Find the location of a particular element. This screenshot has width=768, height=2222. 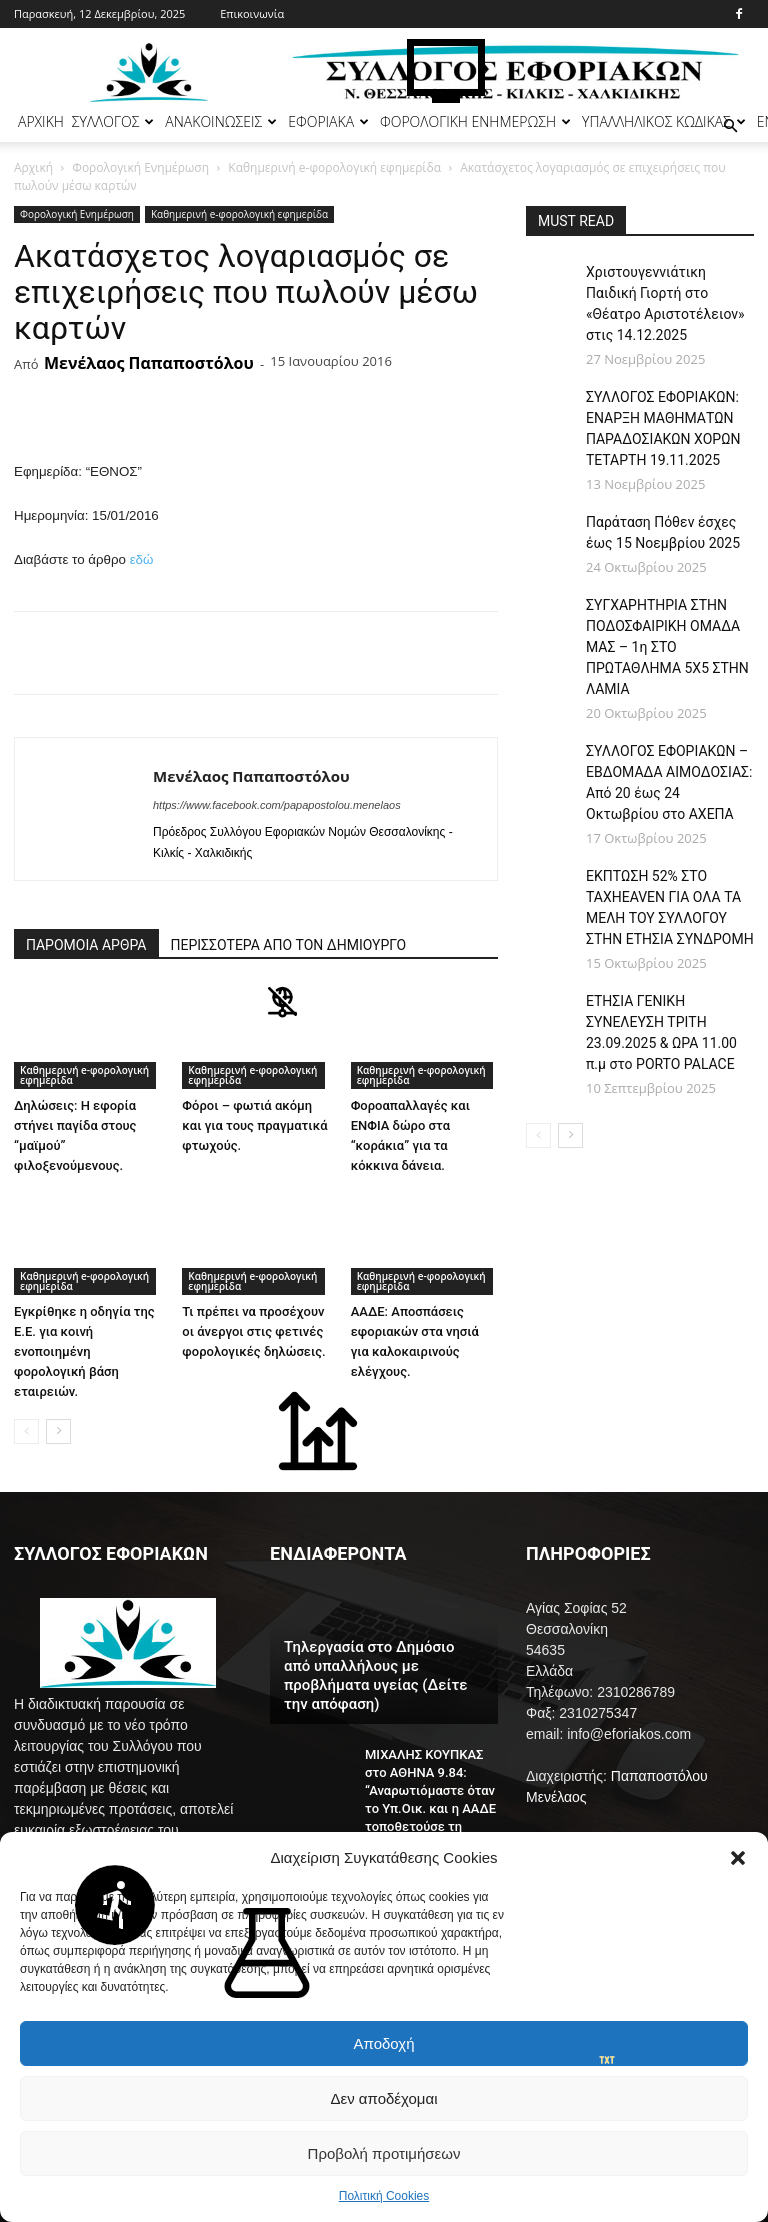

network connection unavailable is located at coordinates (282, 1001).